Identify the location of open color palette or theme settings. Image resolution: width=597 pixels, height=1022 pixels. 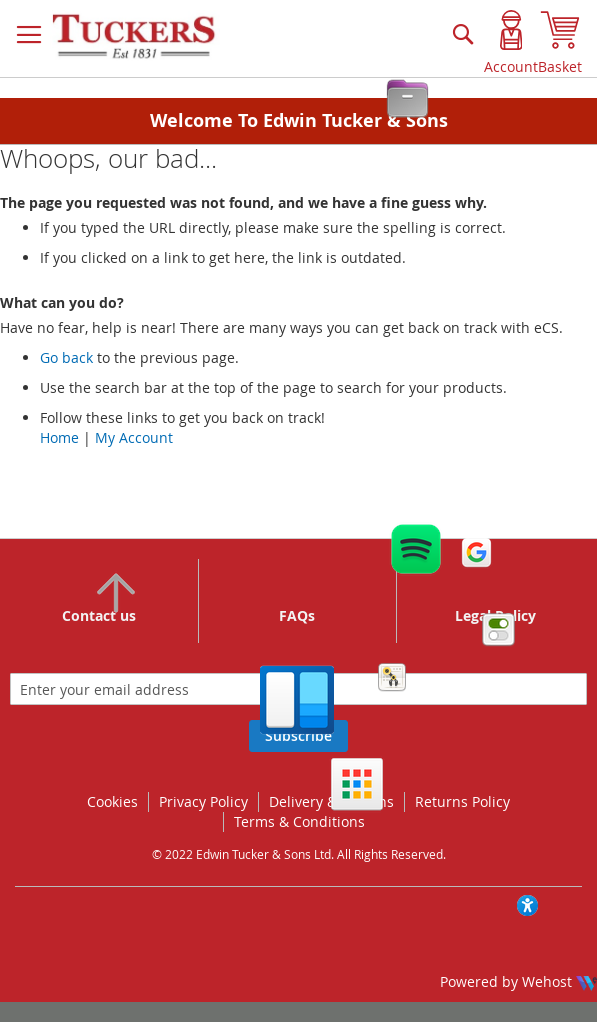
(357, 784).